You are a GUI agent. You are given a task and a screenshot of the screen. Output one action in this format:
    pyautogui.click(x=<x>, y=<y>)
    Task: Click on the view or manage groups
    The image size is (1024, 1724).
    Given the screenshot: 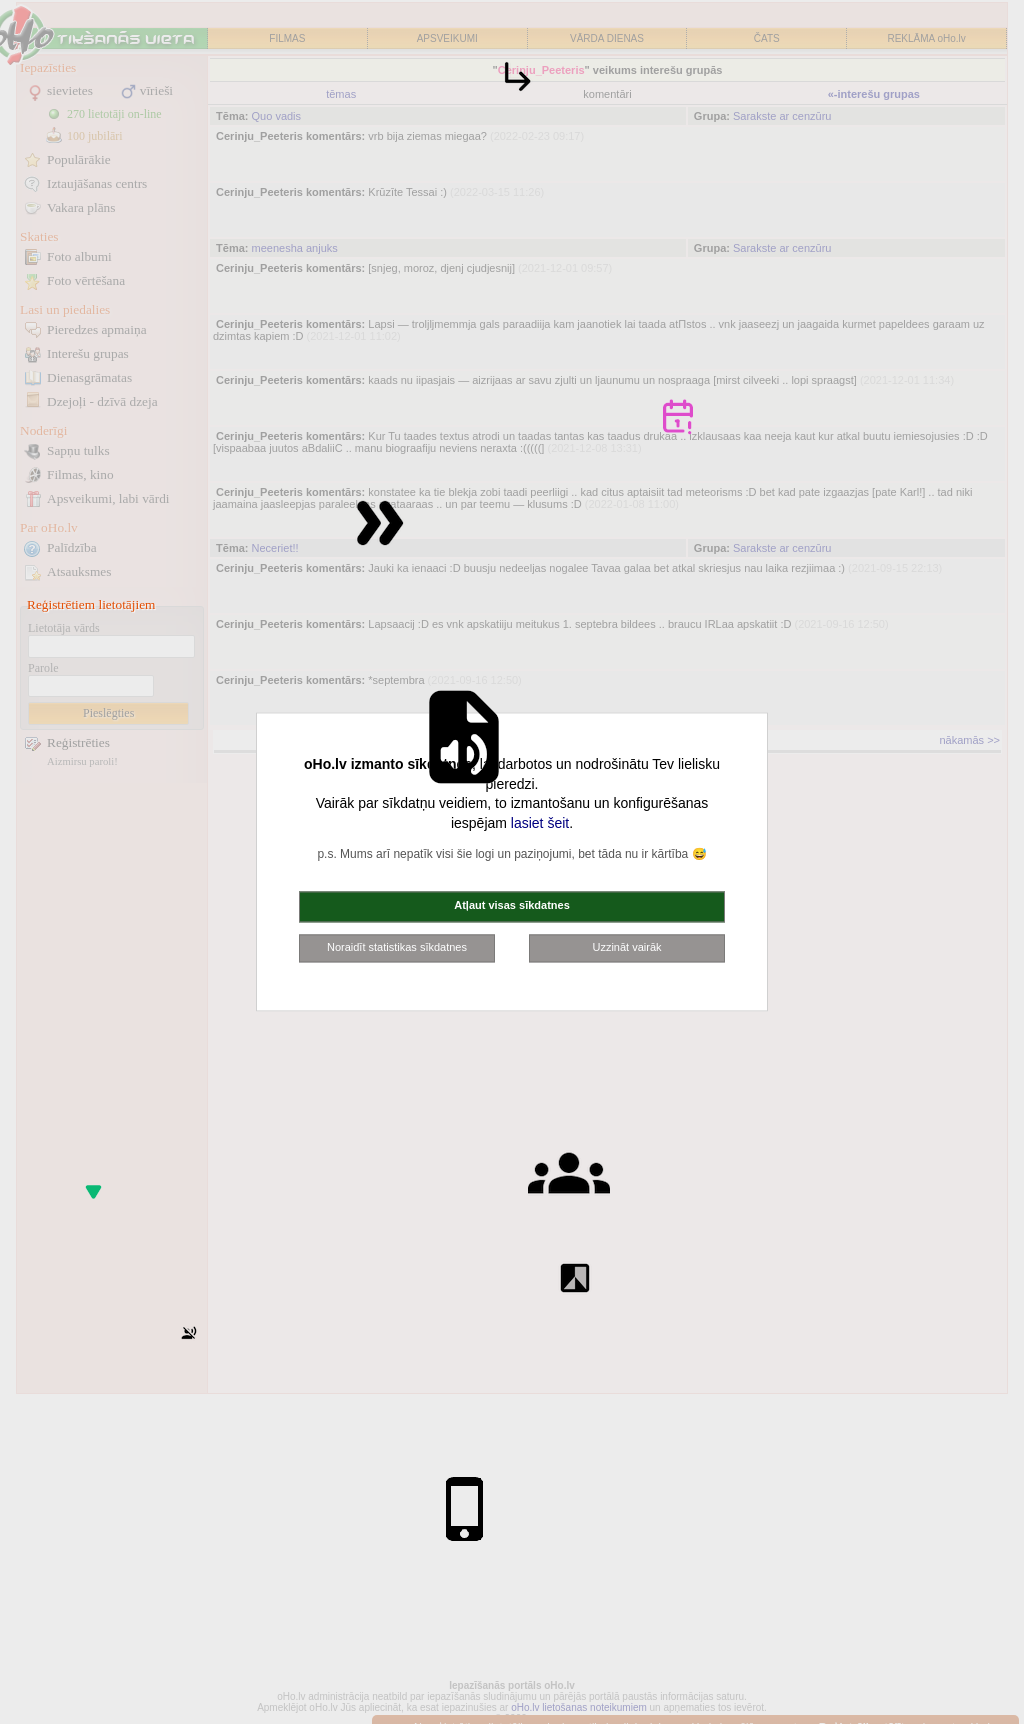 What is the action you would take?
    pyautogui.click(x=569, y=1173)
    